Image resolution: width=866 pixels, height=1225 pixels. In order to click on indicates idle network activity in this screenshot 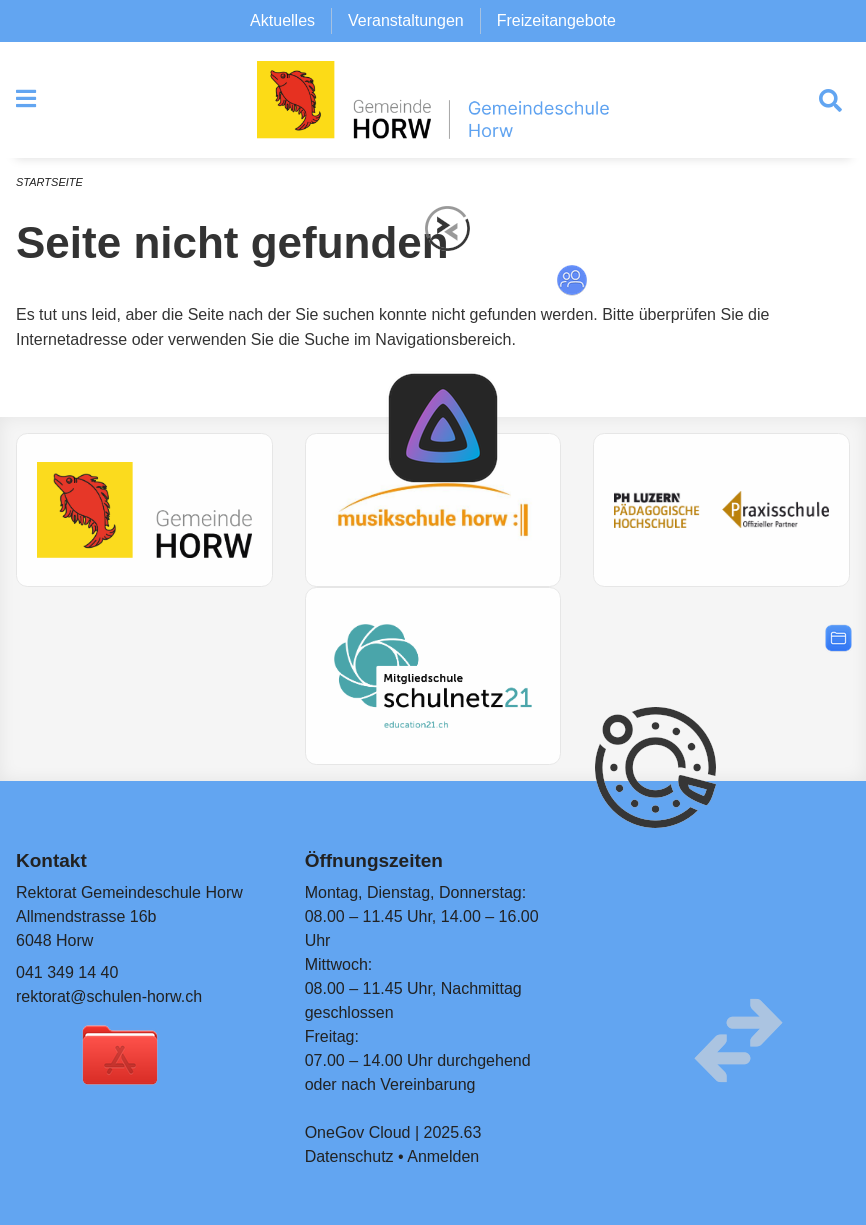, I will do `click(738, 1040)`.